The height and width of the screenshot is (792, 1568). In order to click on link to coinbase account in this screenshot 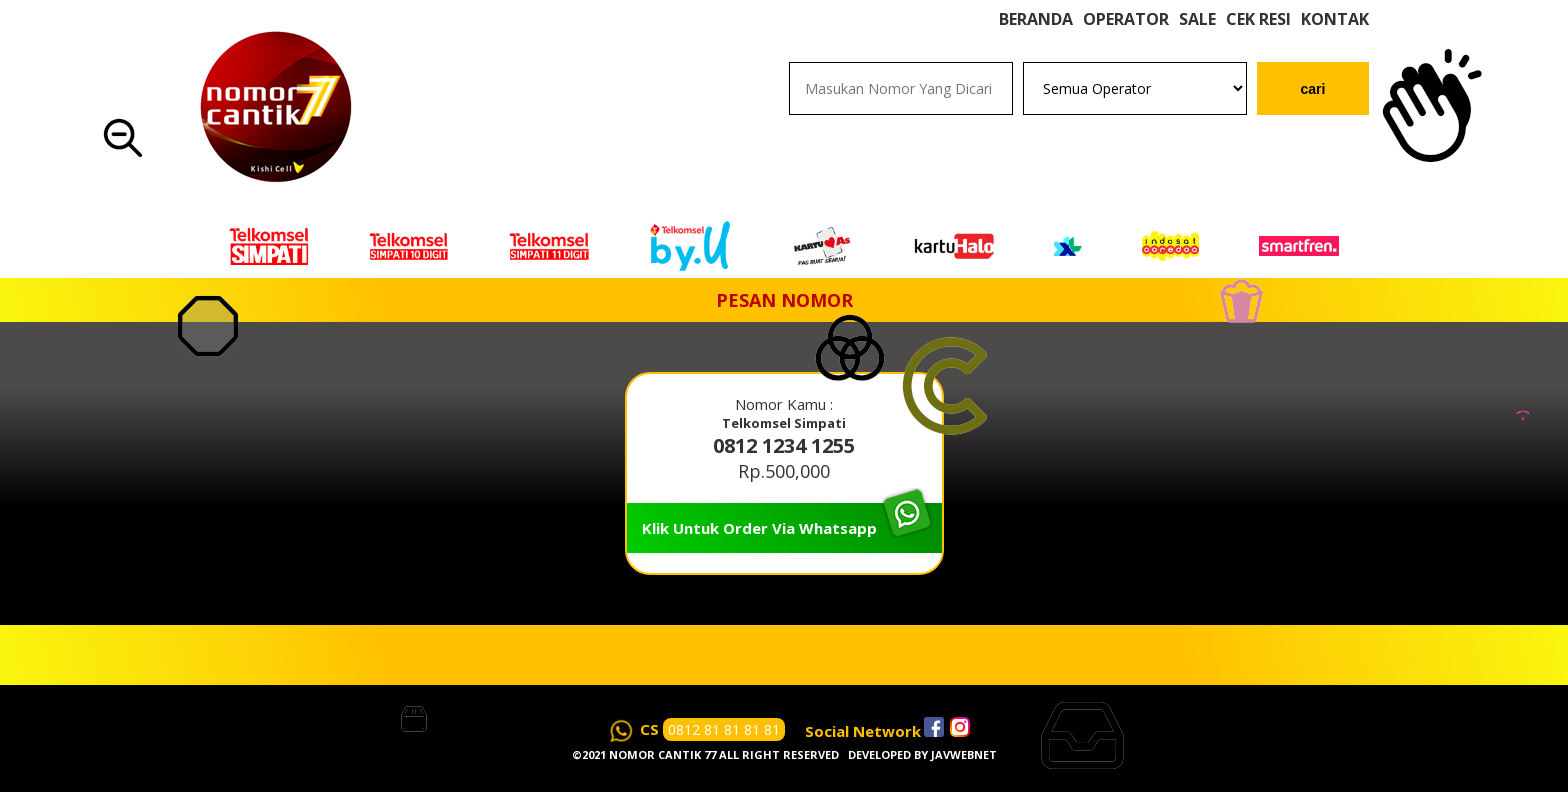, I will do `click(947, 386)`.